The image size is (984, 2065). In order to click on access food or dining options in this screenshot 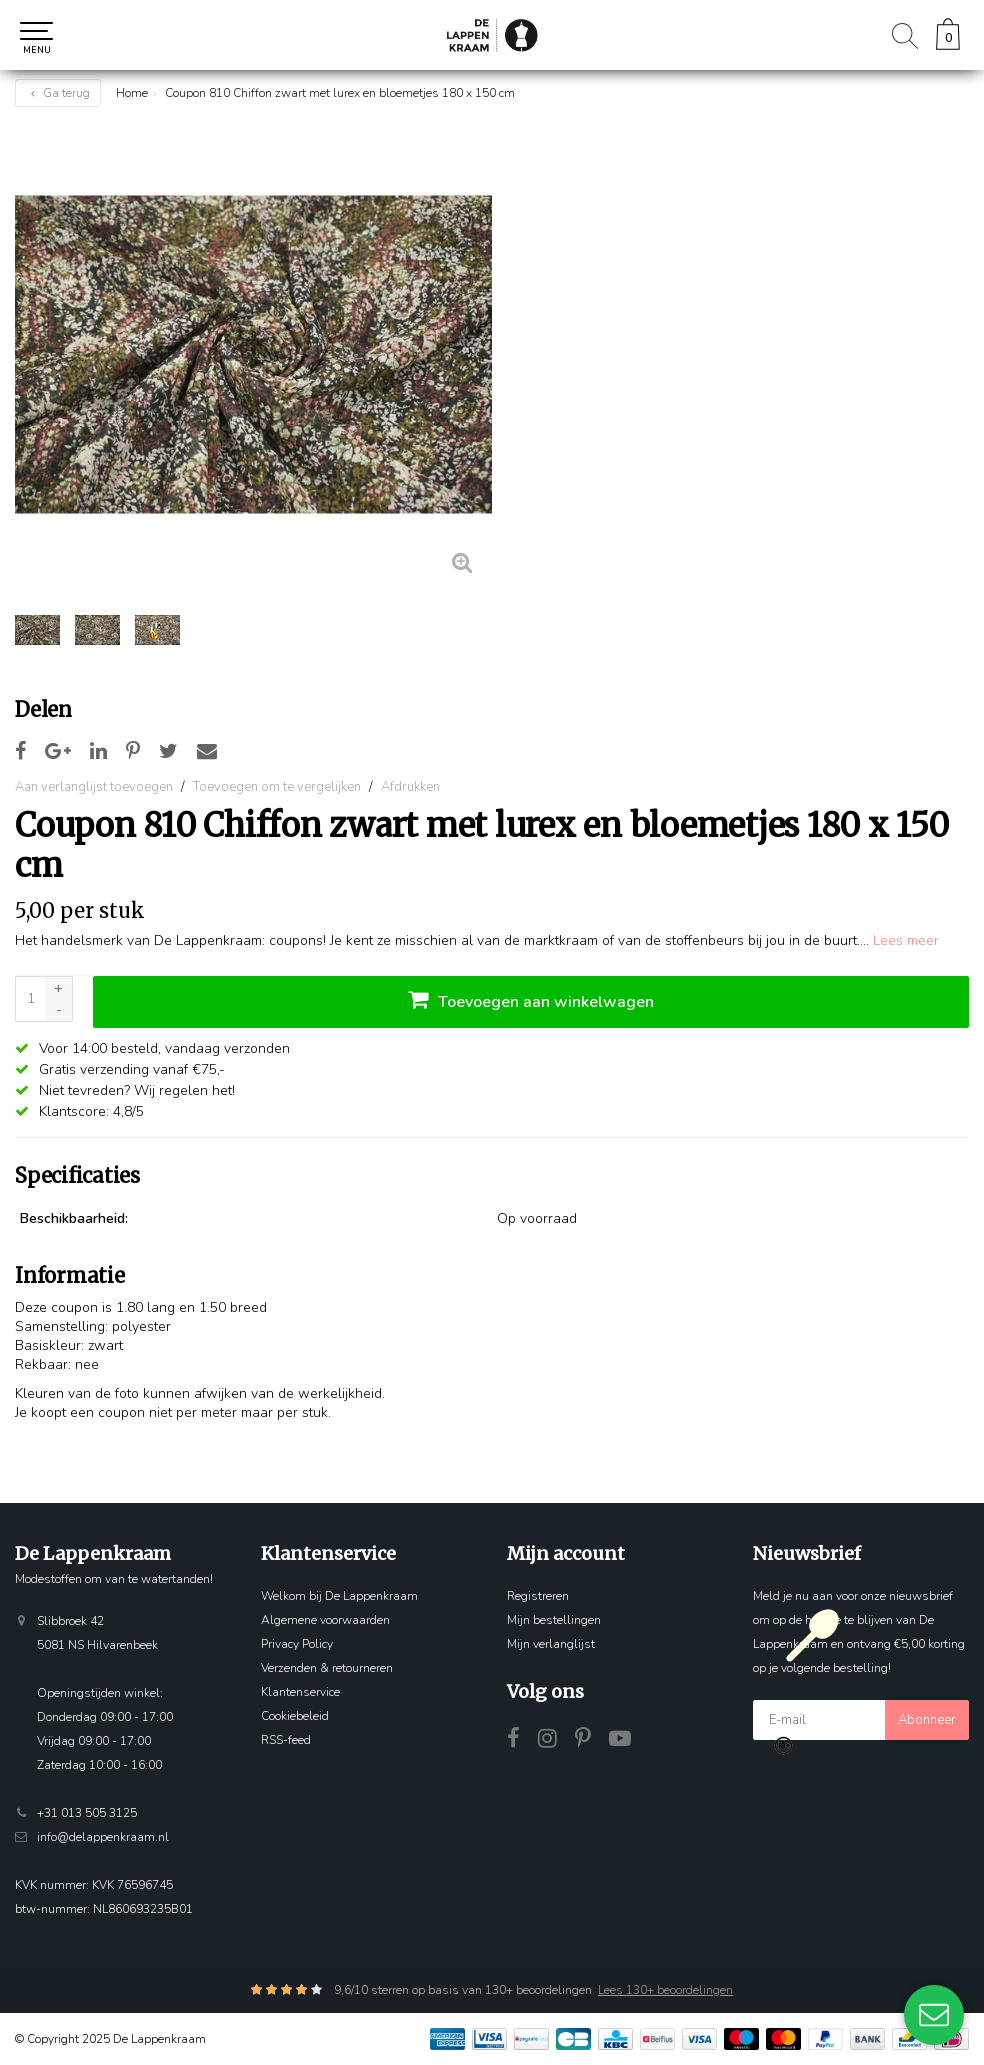, I will do `click(812, 1635)`.